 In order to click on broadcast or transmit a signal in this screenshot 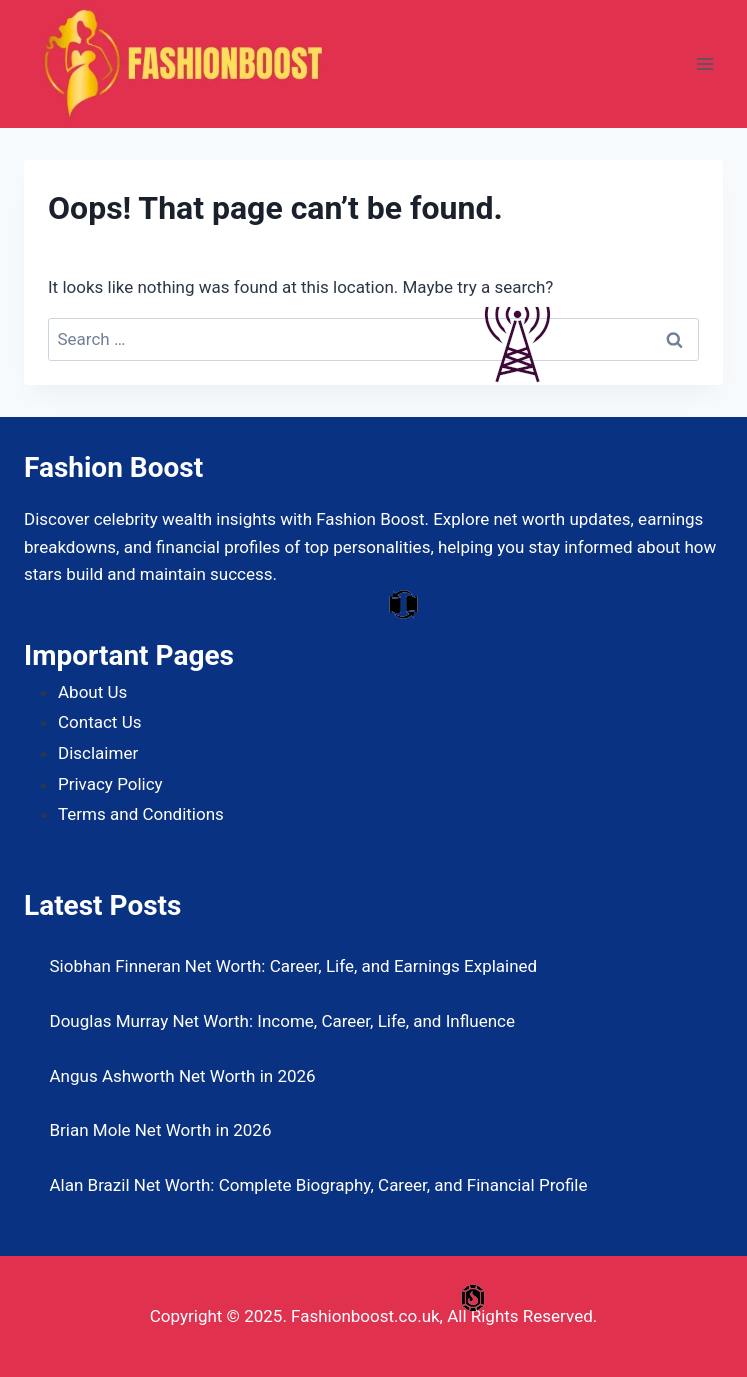, I will do `click(517, 345)`.